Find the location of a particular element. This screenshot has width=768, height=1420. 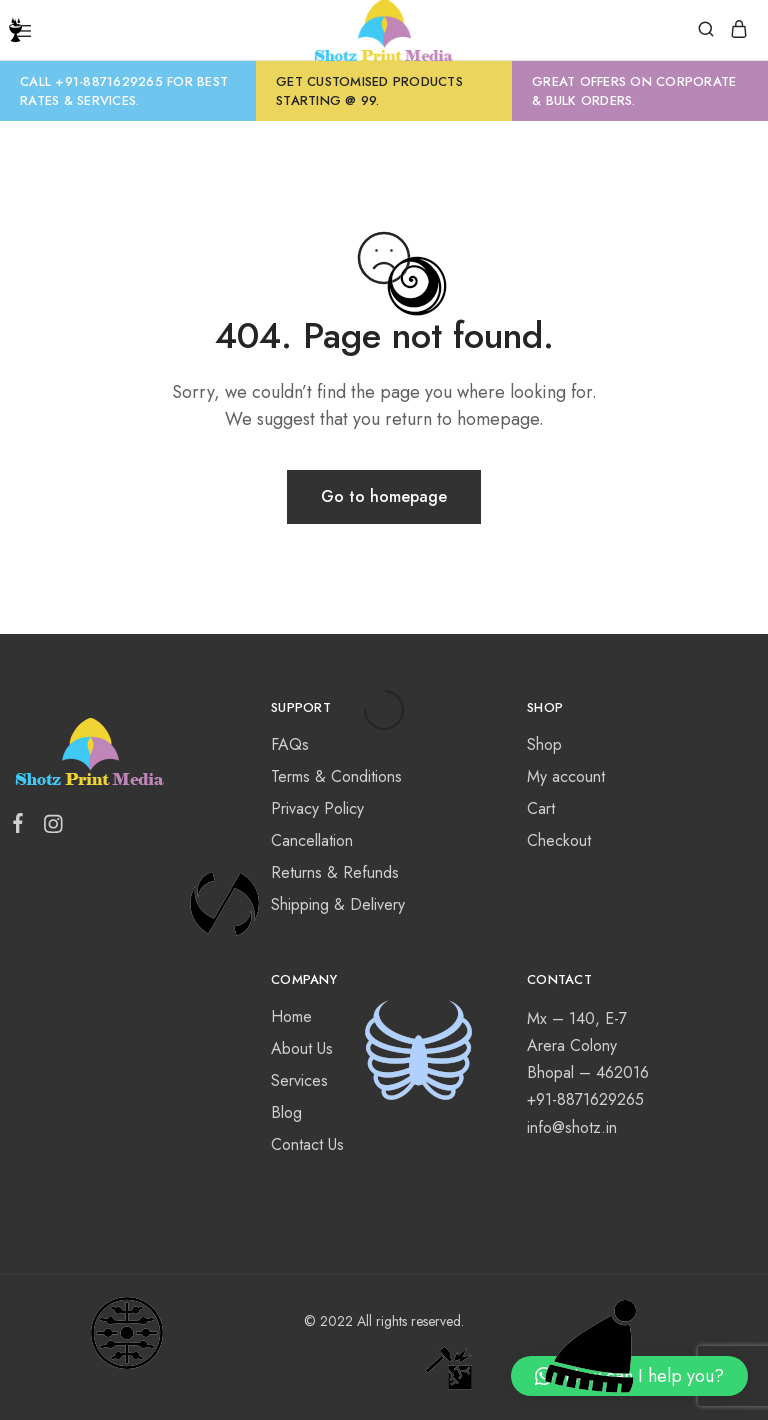

view skeletal anatomy or bone structure details is located at coordinates (418, 1052).